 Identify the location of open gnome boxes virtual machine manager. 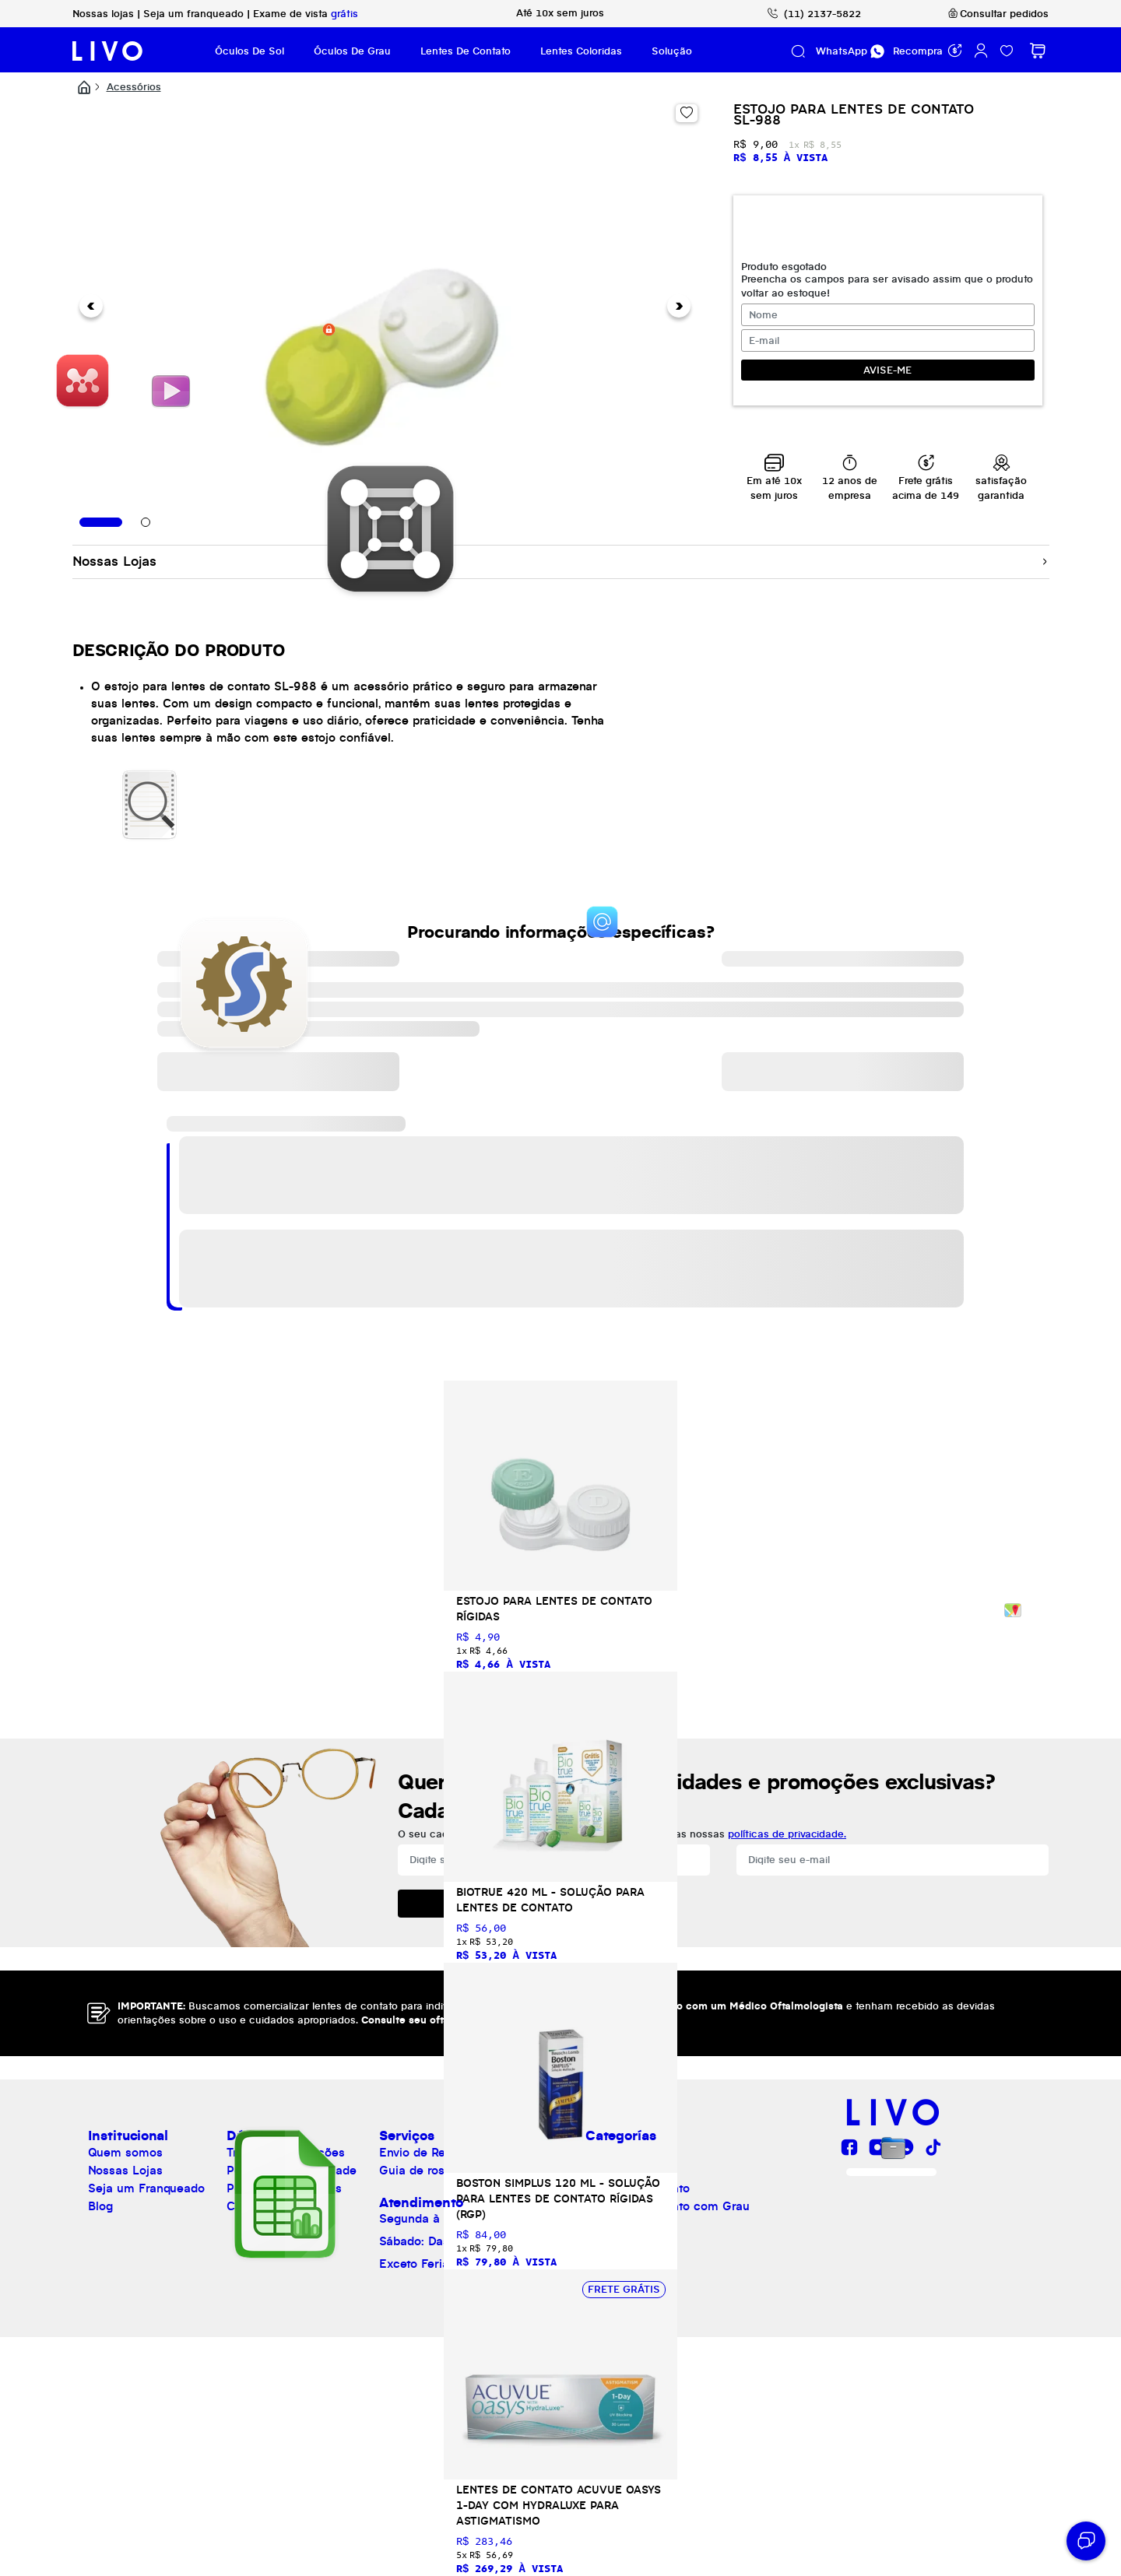
(390, 528).